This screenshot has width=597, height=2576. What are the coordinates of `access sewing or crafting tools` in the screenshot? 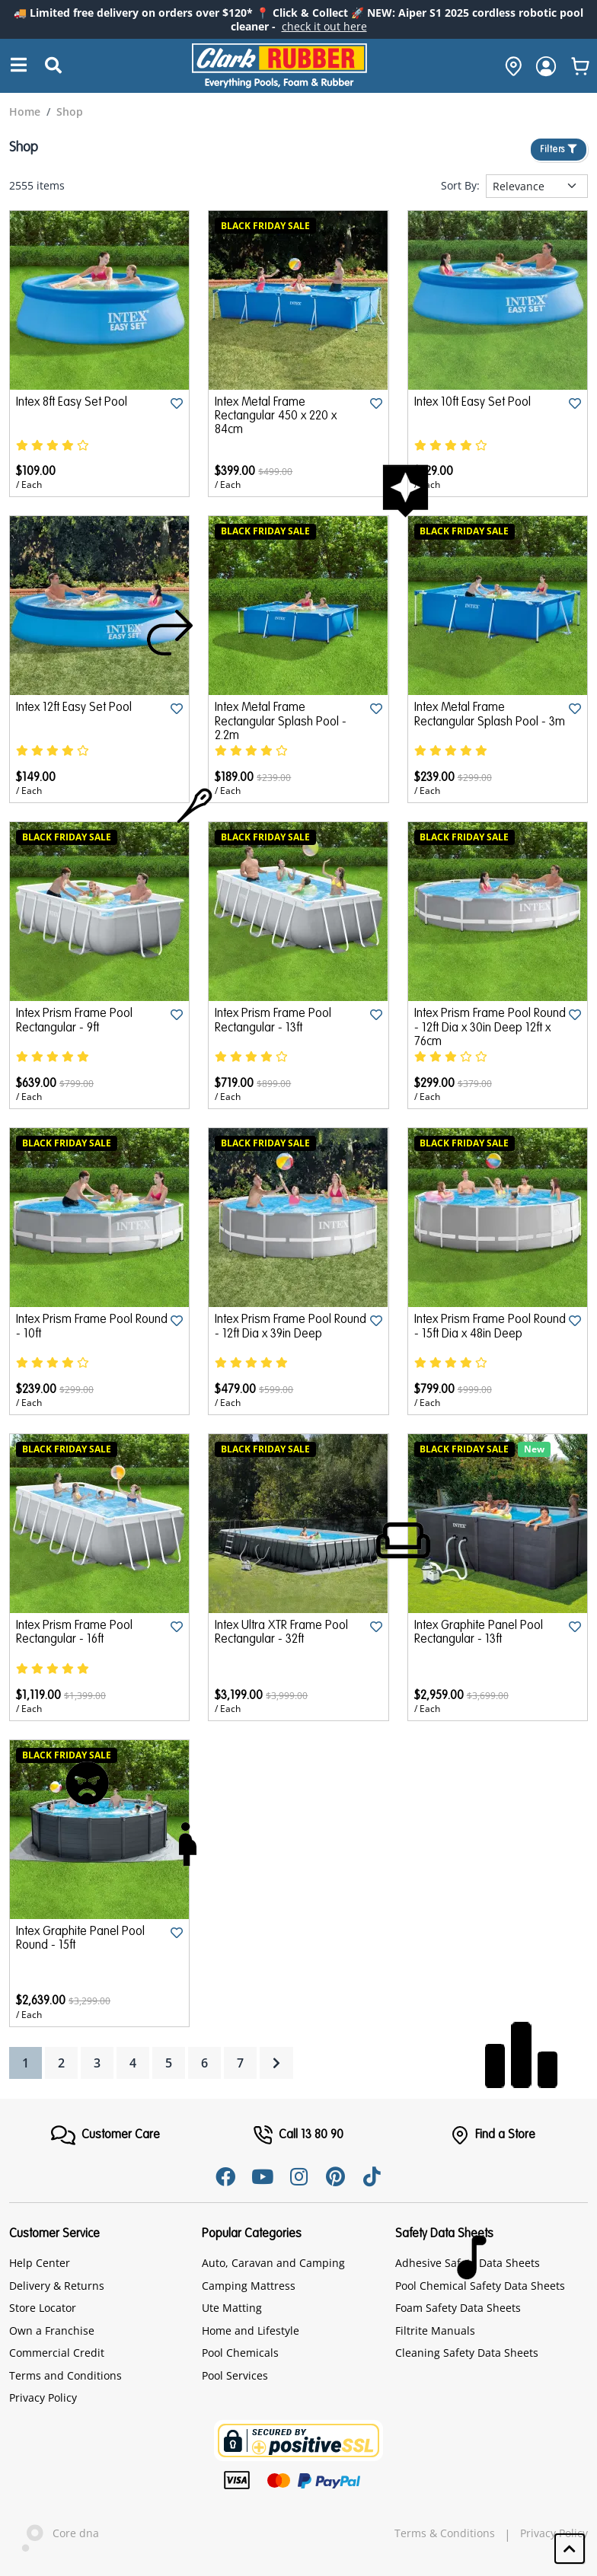 It's located at (194, 805).